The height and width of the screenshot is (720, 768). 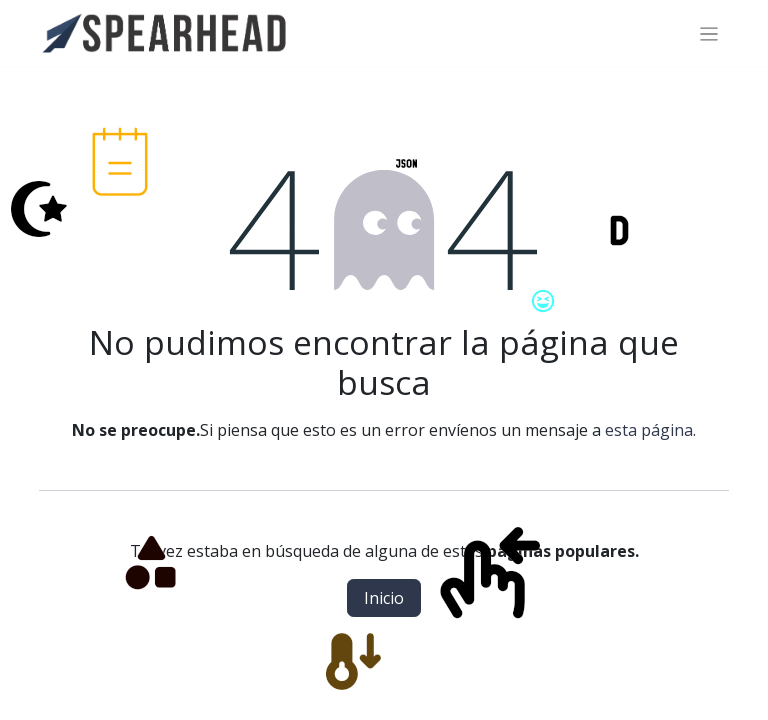 I want to click on indicates islamic religious content or settings, so click(x=39, y=209).